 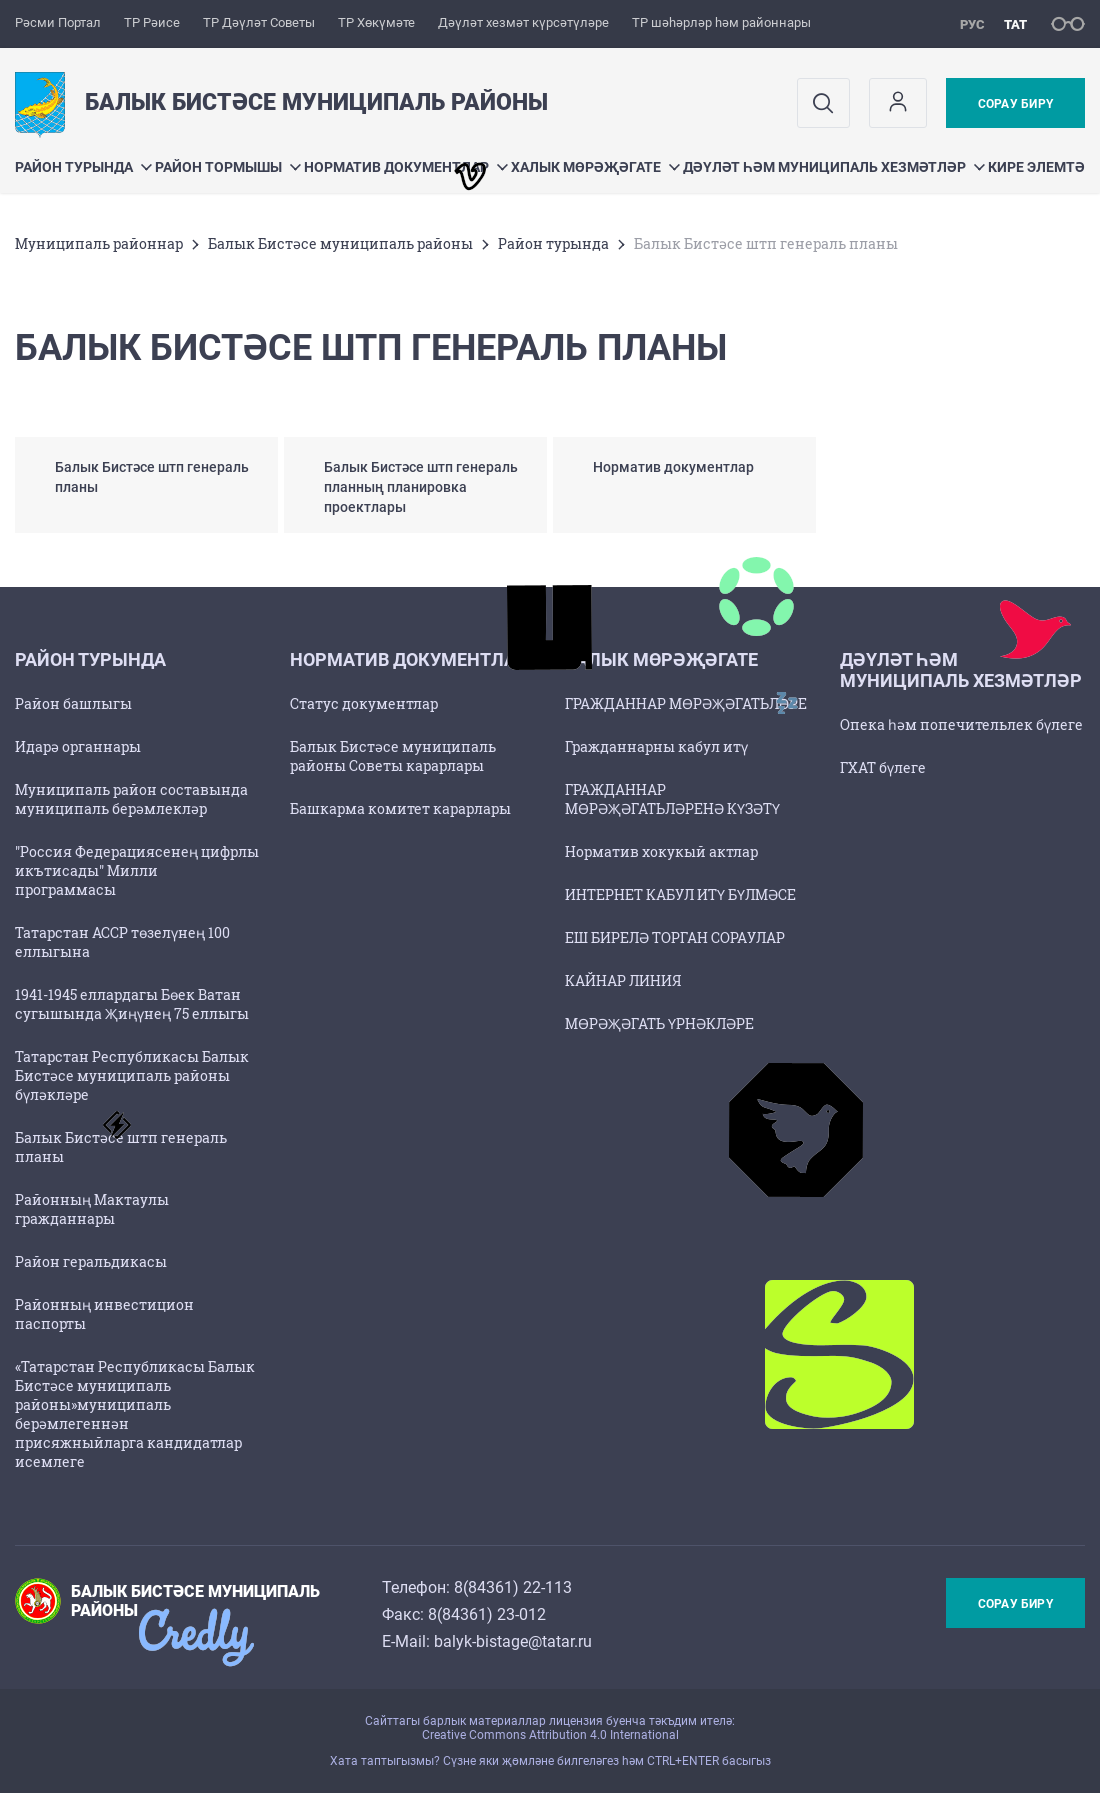 What do you see at coordinates (1035, 629) in the screenshot?
I see `fluentd data collector logo` at bounding box center [1035, 629].